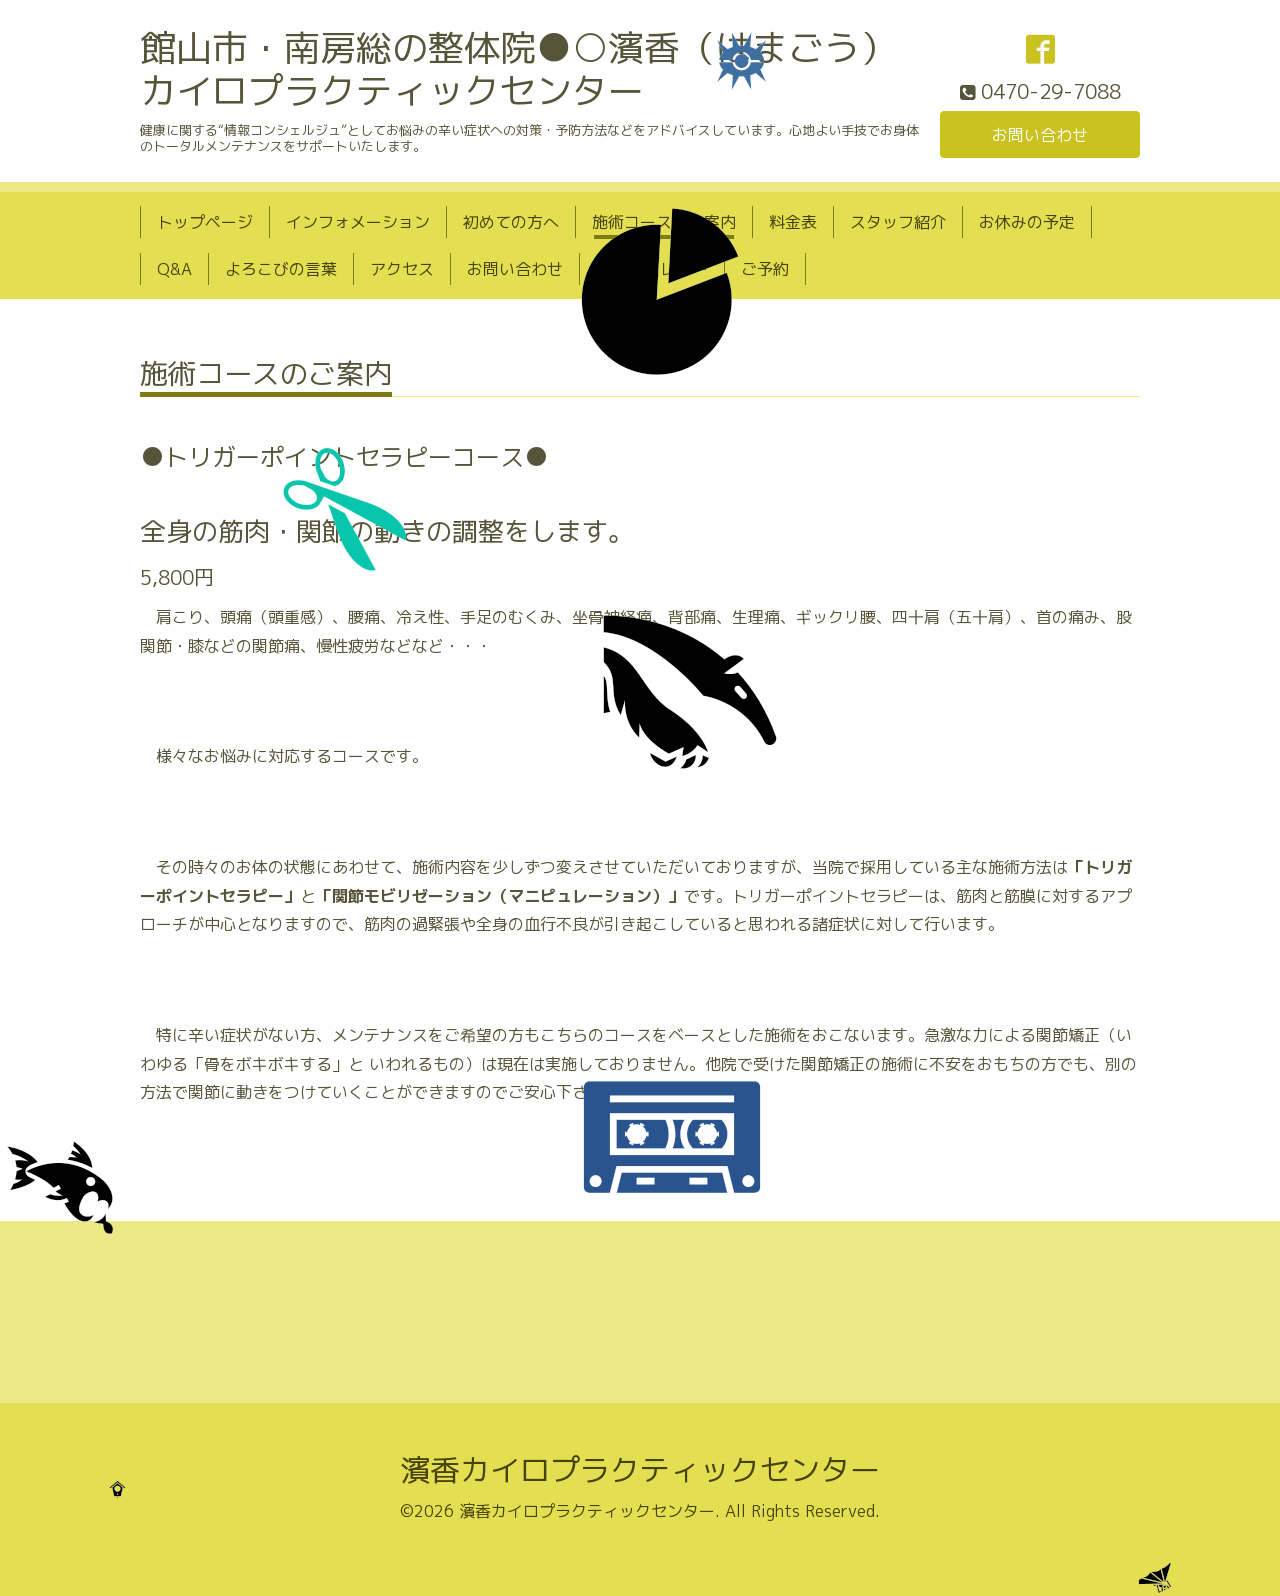 This screenshot has width=1280, height=1596. What do you see at coordinates (672, 1140) in the screenshot?
I see `access retro or vintage audio content` at bounding box center [672, 1140].